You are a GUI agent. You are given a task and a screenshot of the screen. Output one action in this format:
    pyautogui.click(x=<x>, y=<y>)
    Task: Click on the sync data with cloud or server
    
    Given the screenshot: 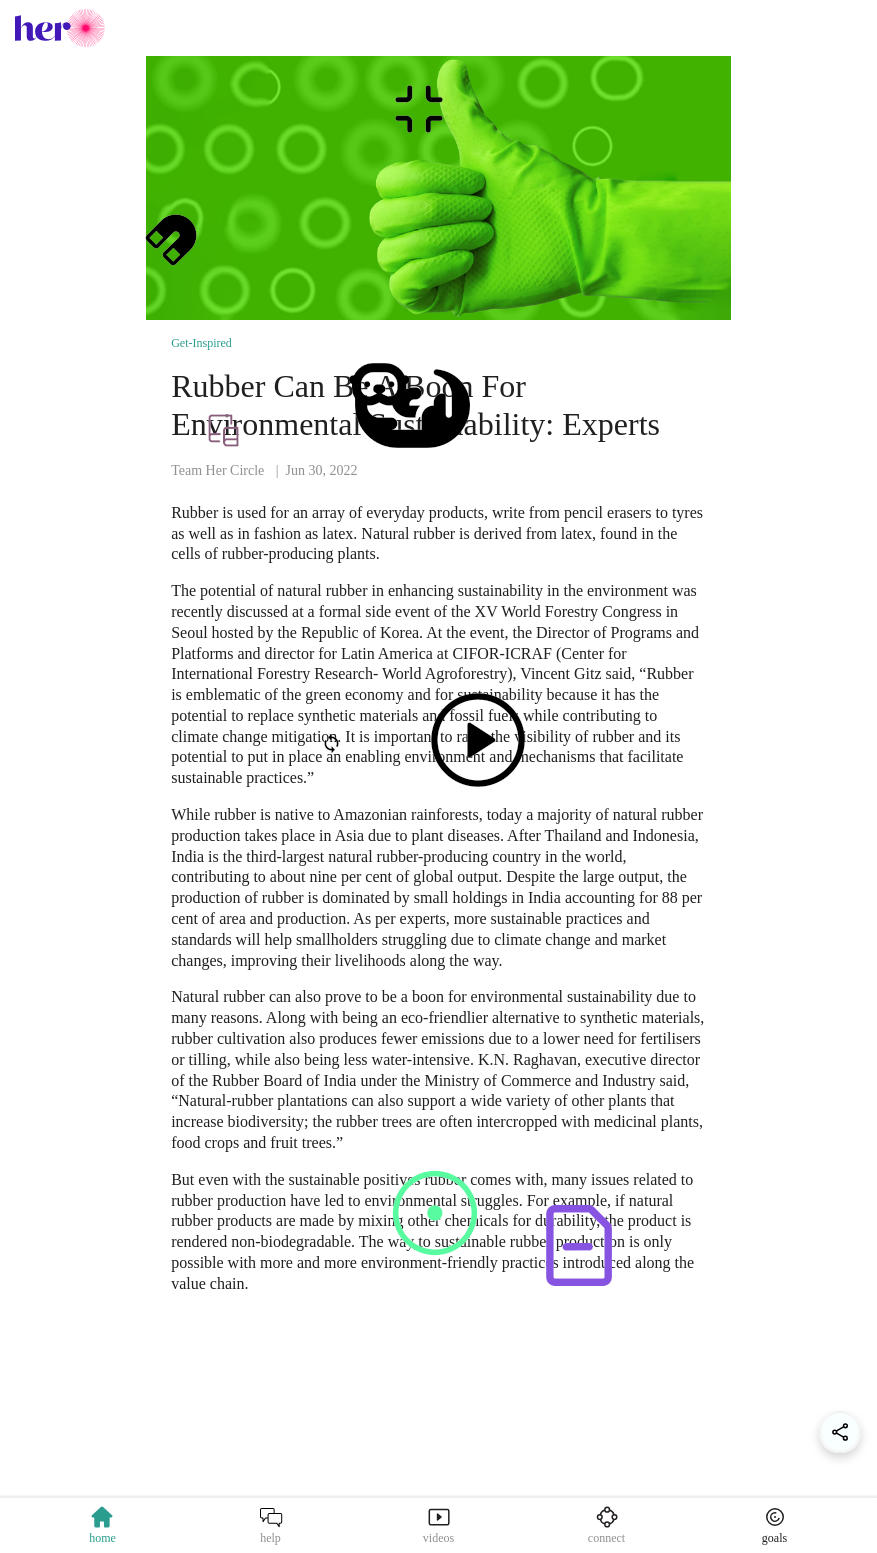 What is the action you would take?
    pyautogui.click(x=331, y=743)
    